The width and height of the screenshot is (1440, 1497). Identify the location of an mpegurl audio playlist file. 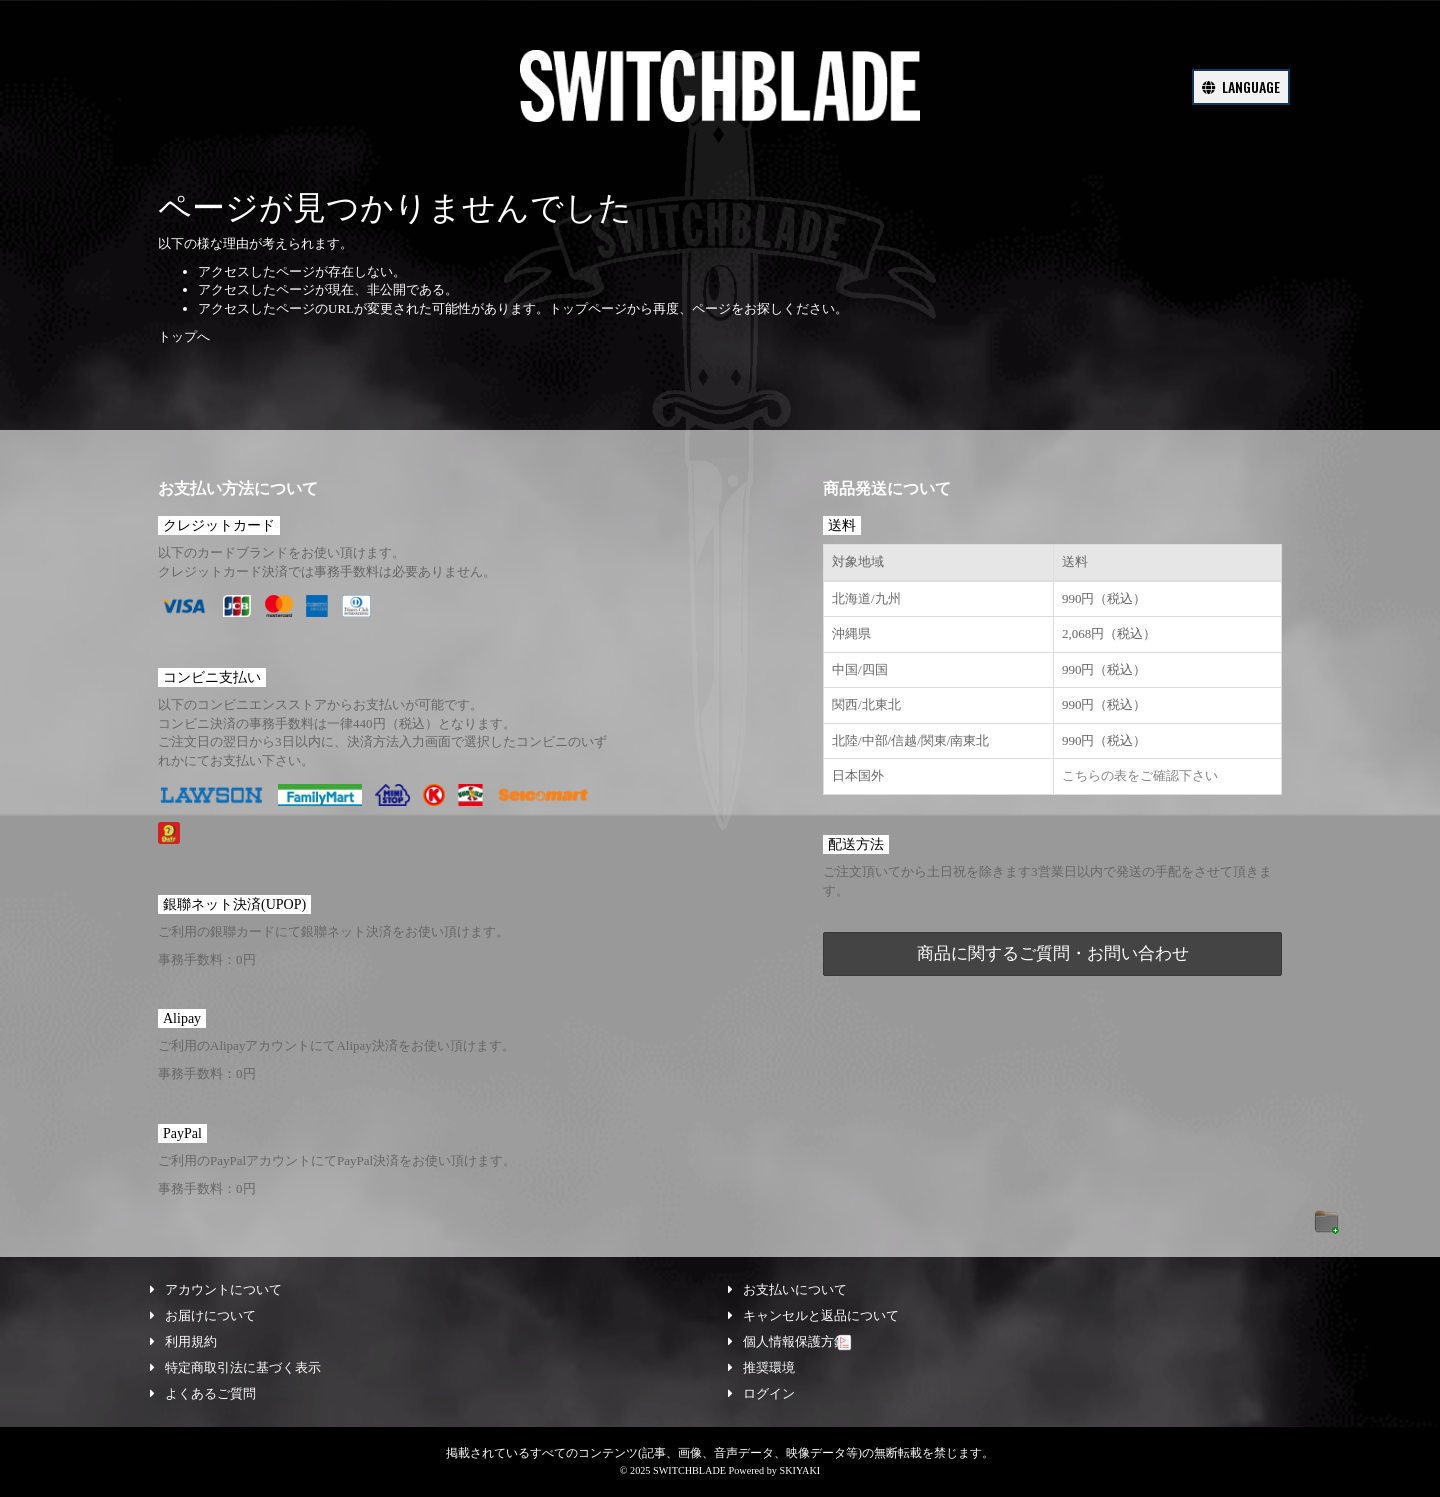
(844, 1342).